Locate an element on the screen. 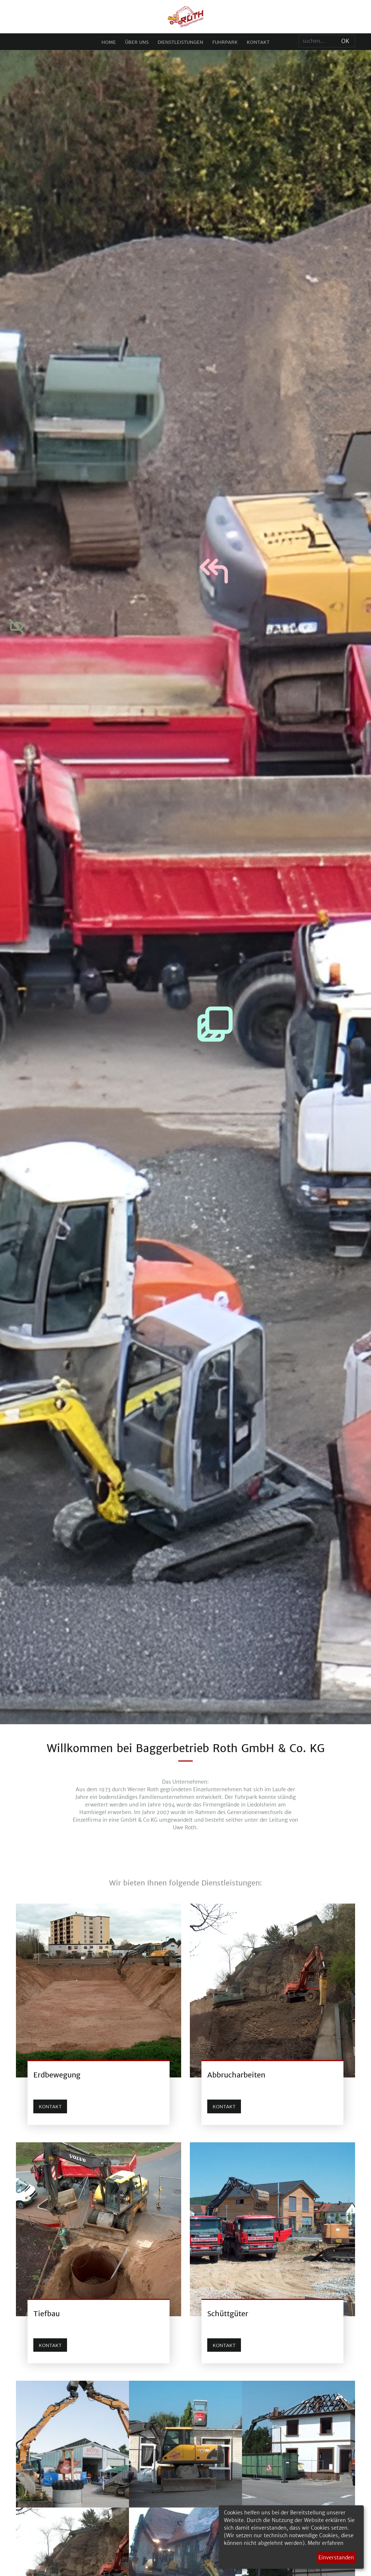  reply all to a message or email is located at coordinates (214, 572).